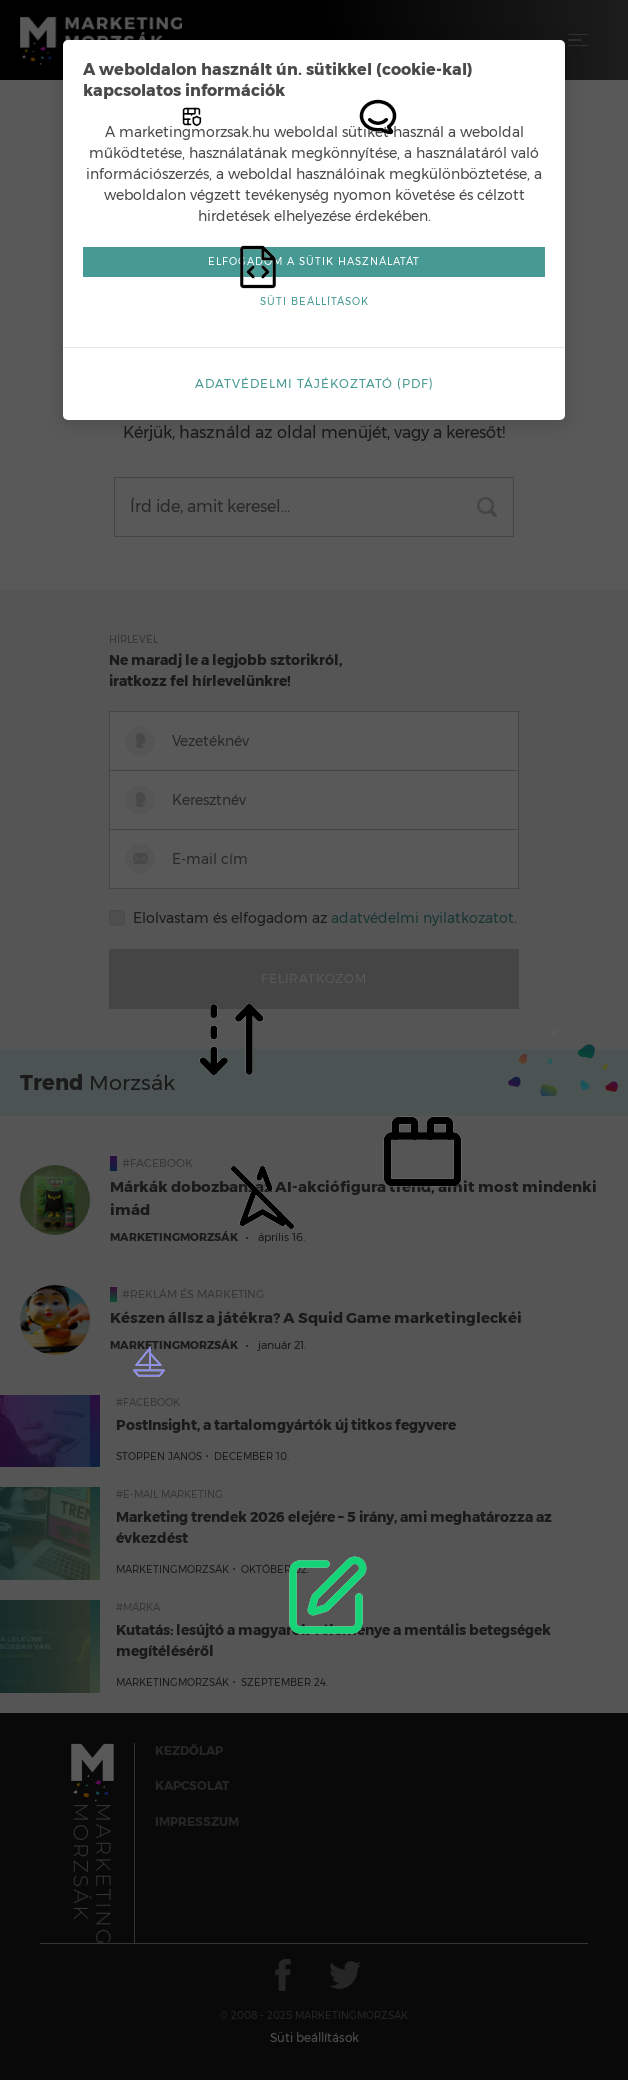  Describe the element at coordinates (231, 1039) in the screenshot. I see `upload or transfer data upward` at that location.